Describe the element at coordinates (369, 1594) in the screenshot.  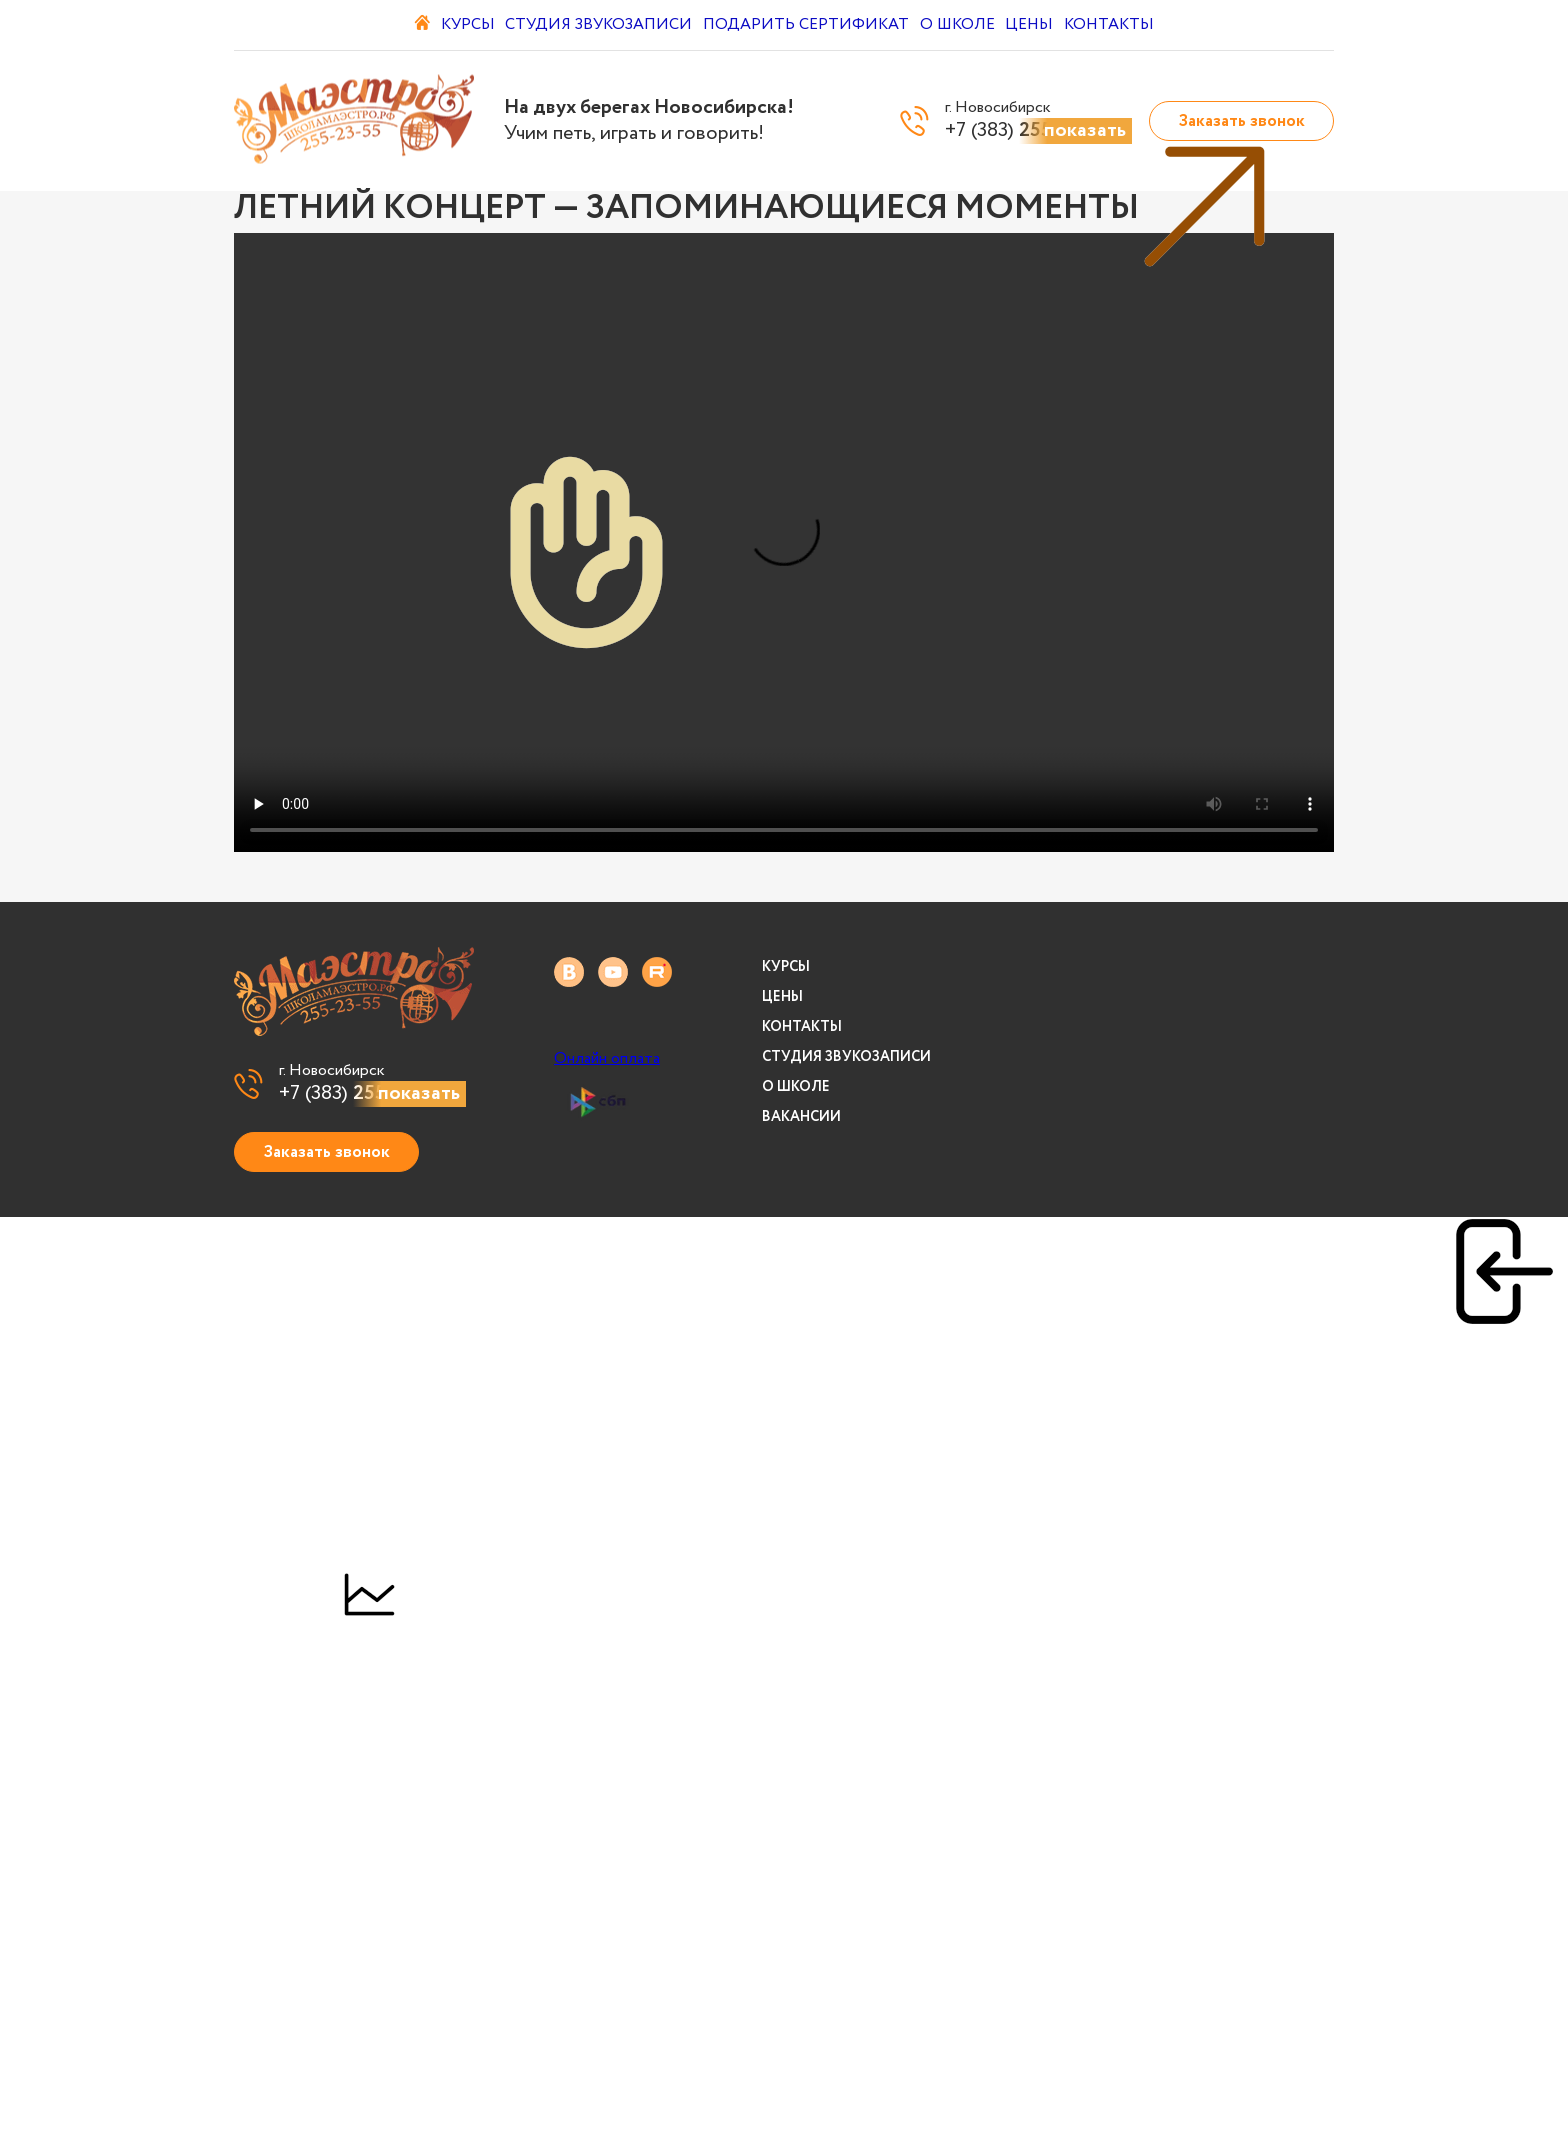
I see `view analytics or statistics` at that location.